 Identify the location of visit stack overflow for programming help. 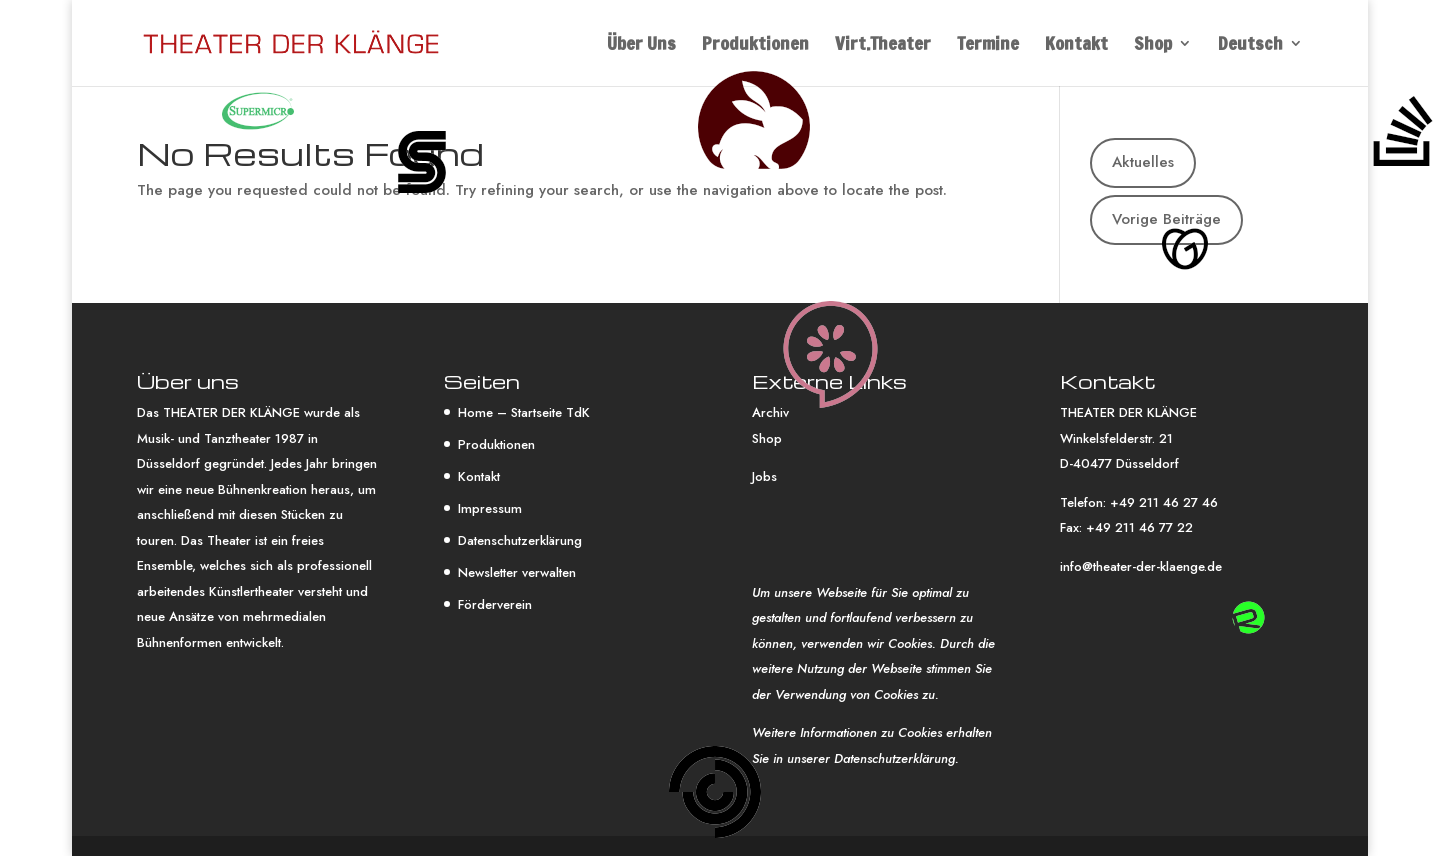
(1403, 131).